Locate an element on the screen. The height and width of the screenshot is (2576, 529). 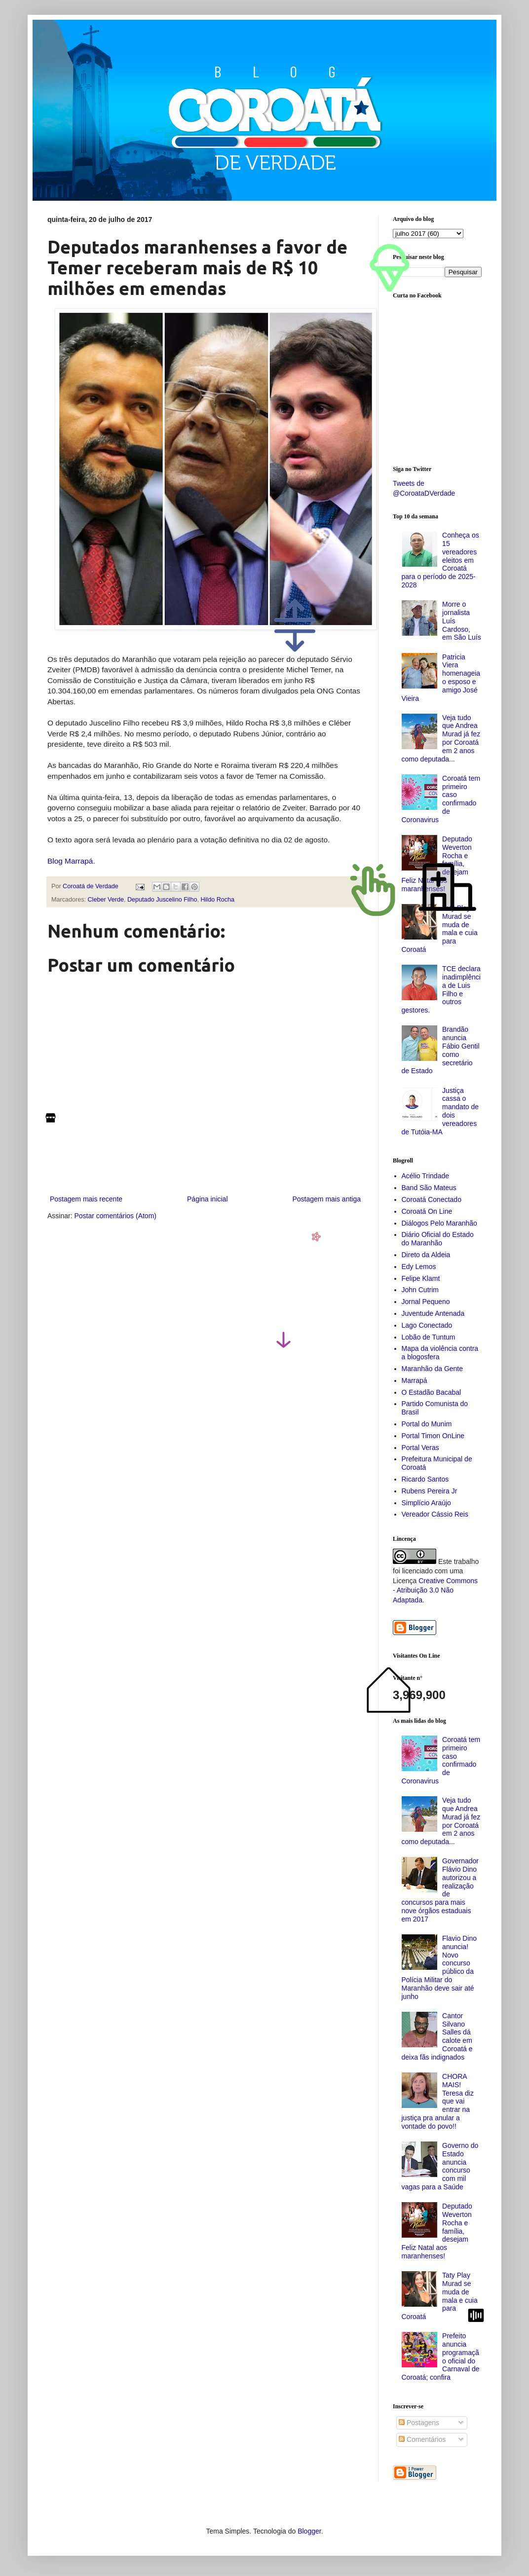
split content vertically is located at coordinates (295, 625).